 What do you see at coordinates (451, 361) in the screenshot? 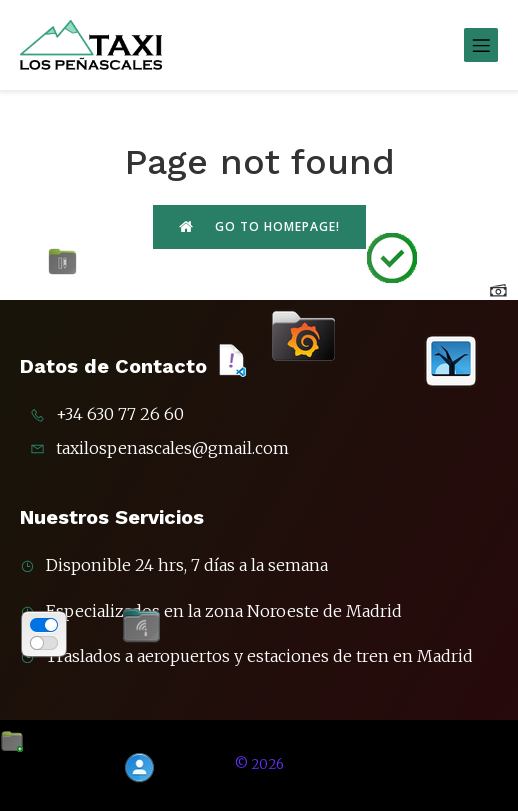
I see `open shotwell photo manager` at bounding box center [451, 361].